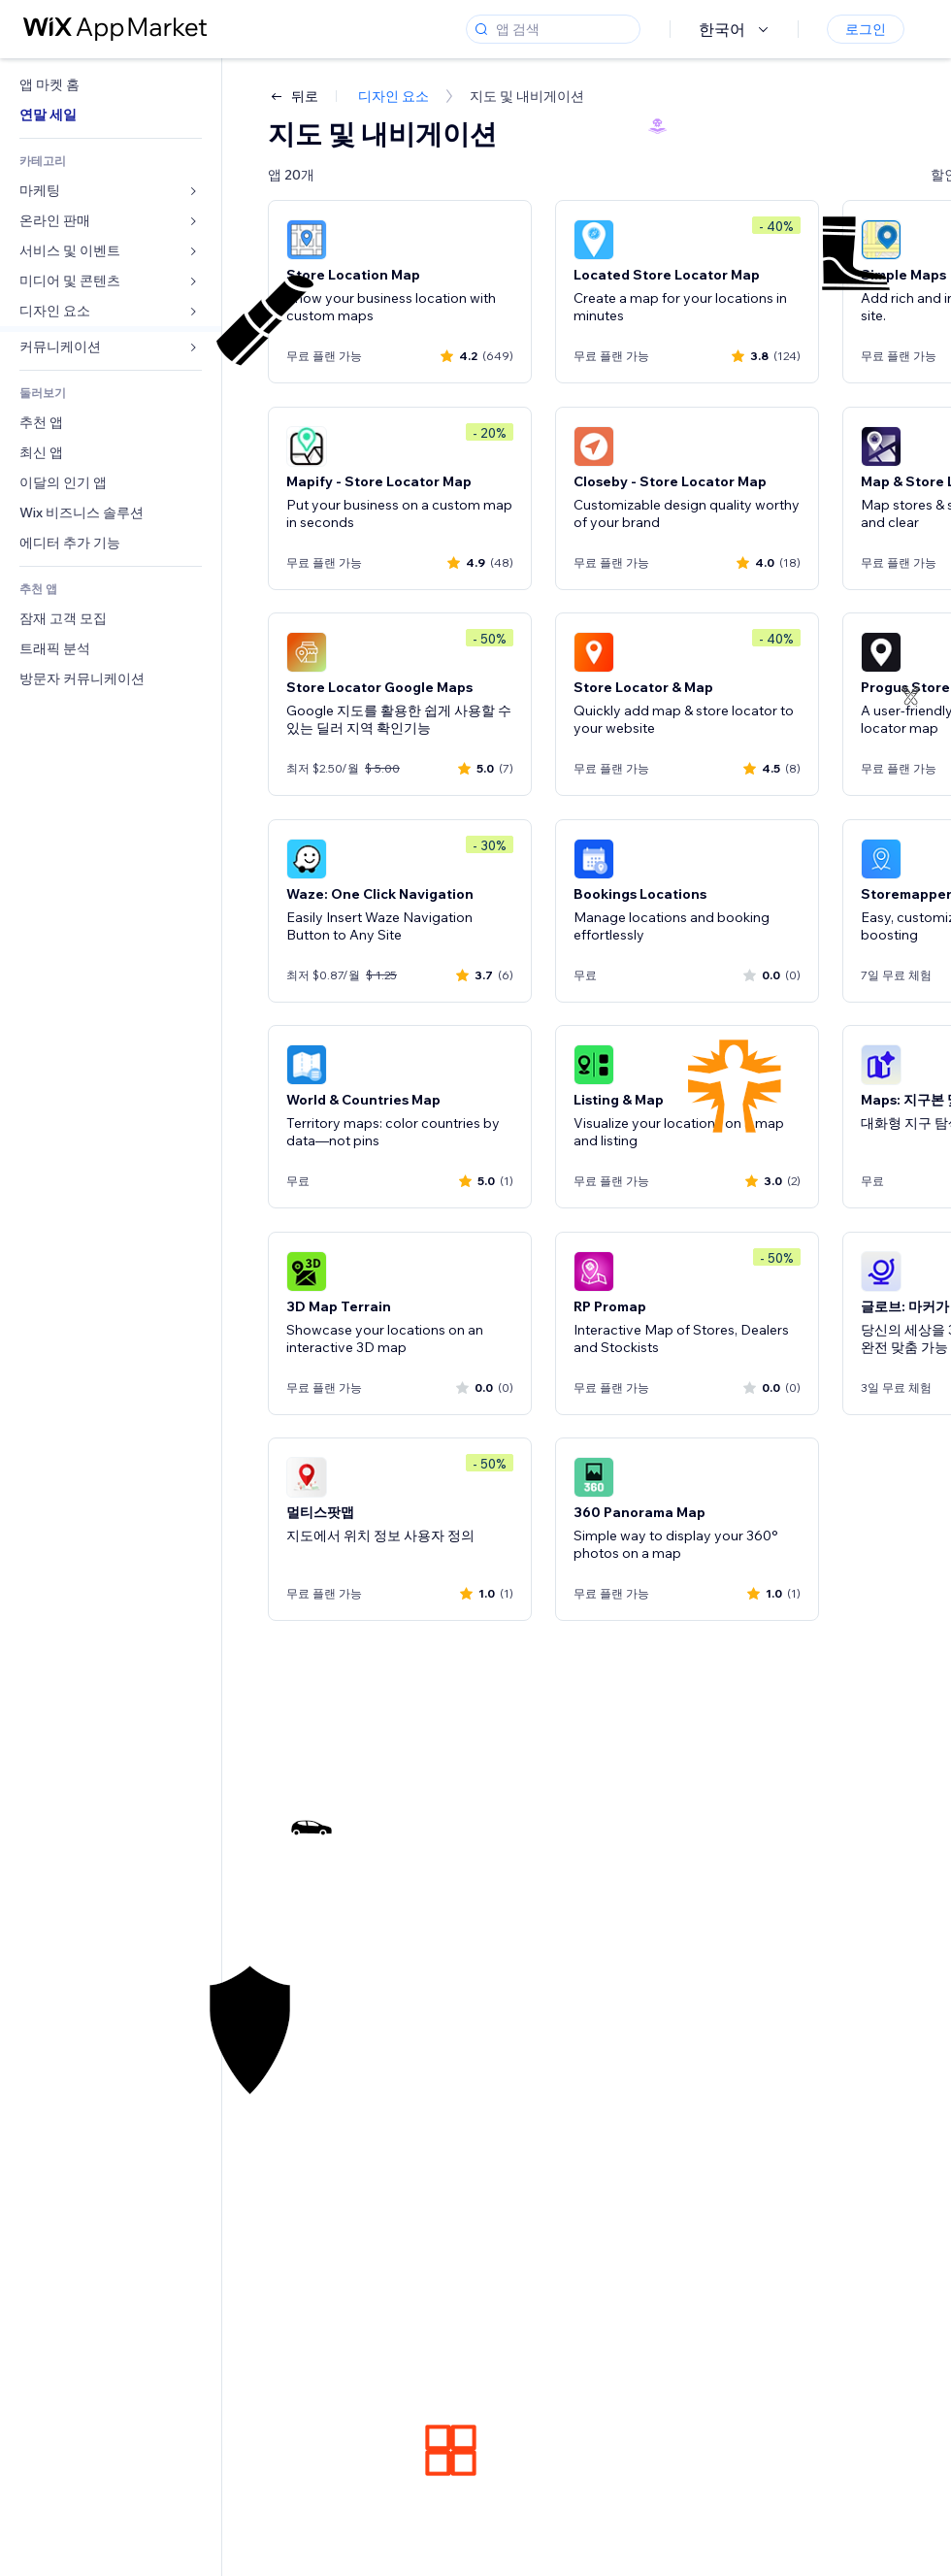  I want to click on view death note or cursed book item in game inventory, so click(657, 126).